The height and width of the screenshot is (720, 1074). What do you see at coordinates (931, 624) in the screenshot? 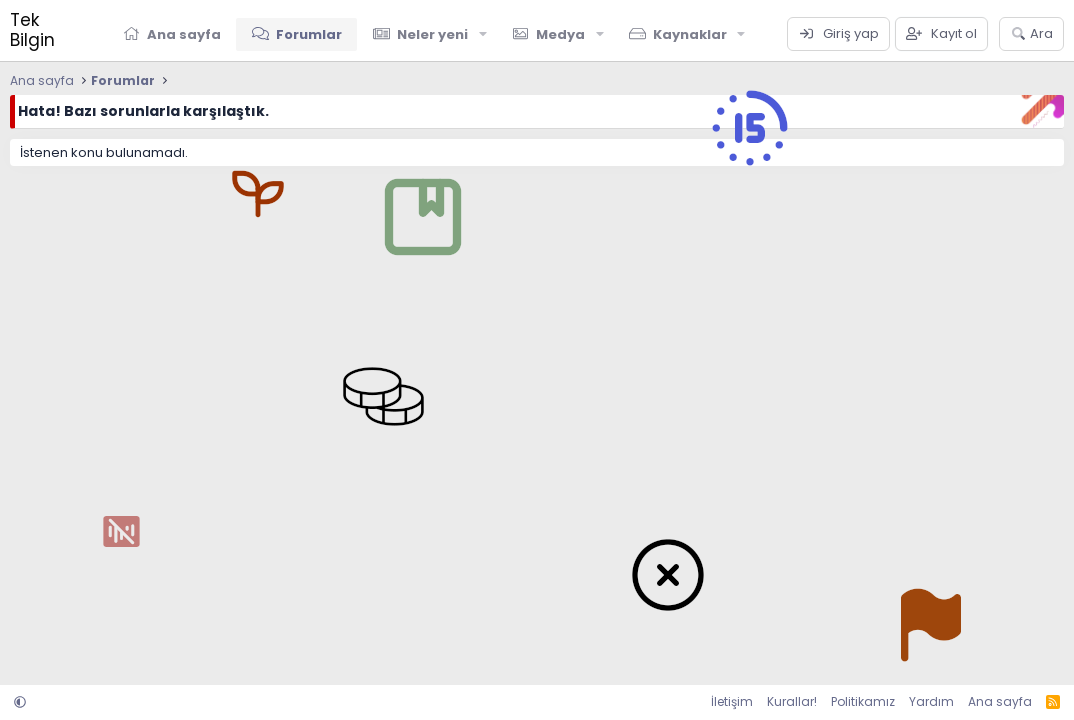
I see `flag or mark an item for follow-up` at bounding box center [931, 624].